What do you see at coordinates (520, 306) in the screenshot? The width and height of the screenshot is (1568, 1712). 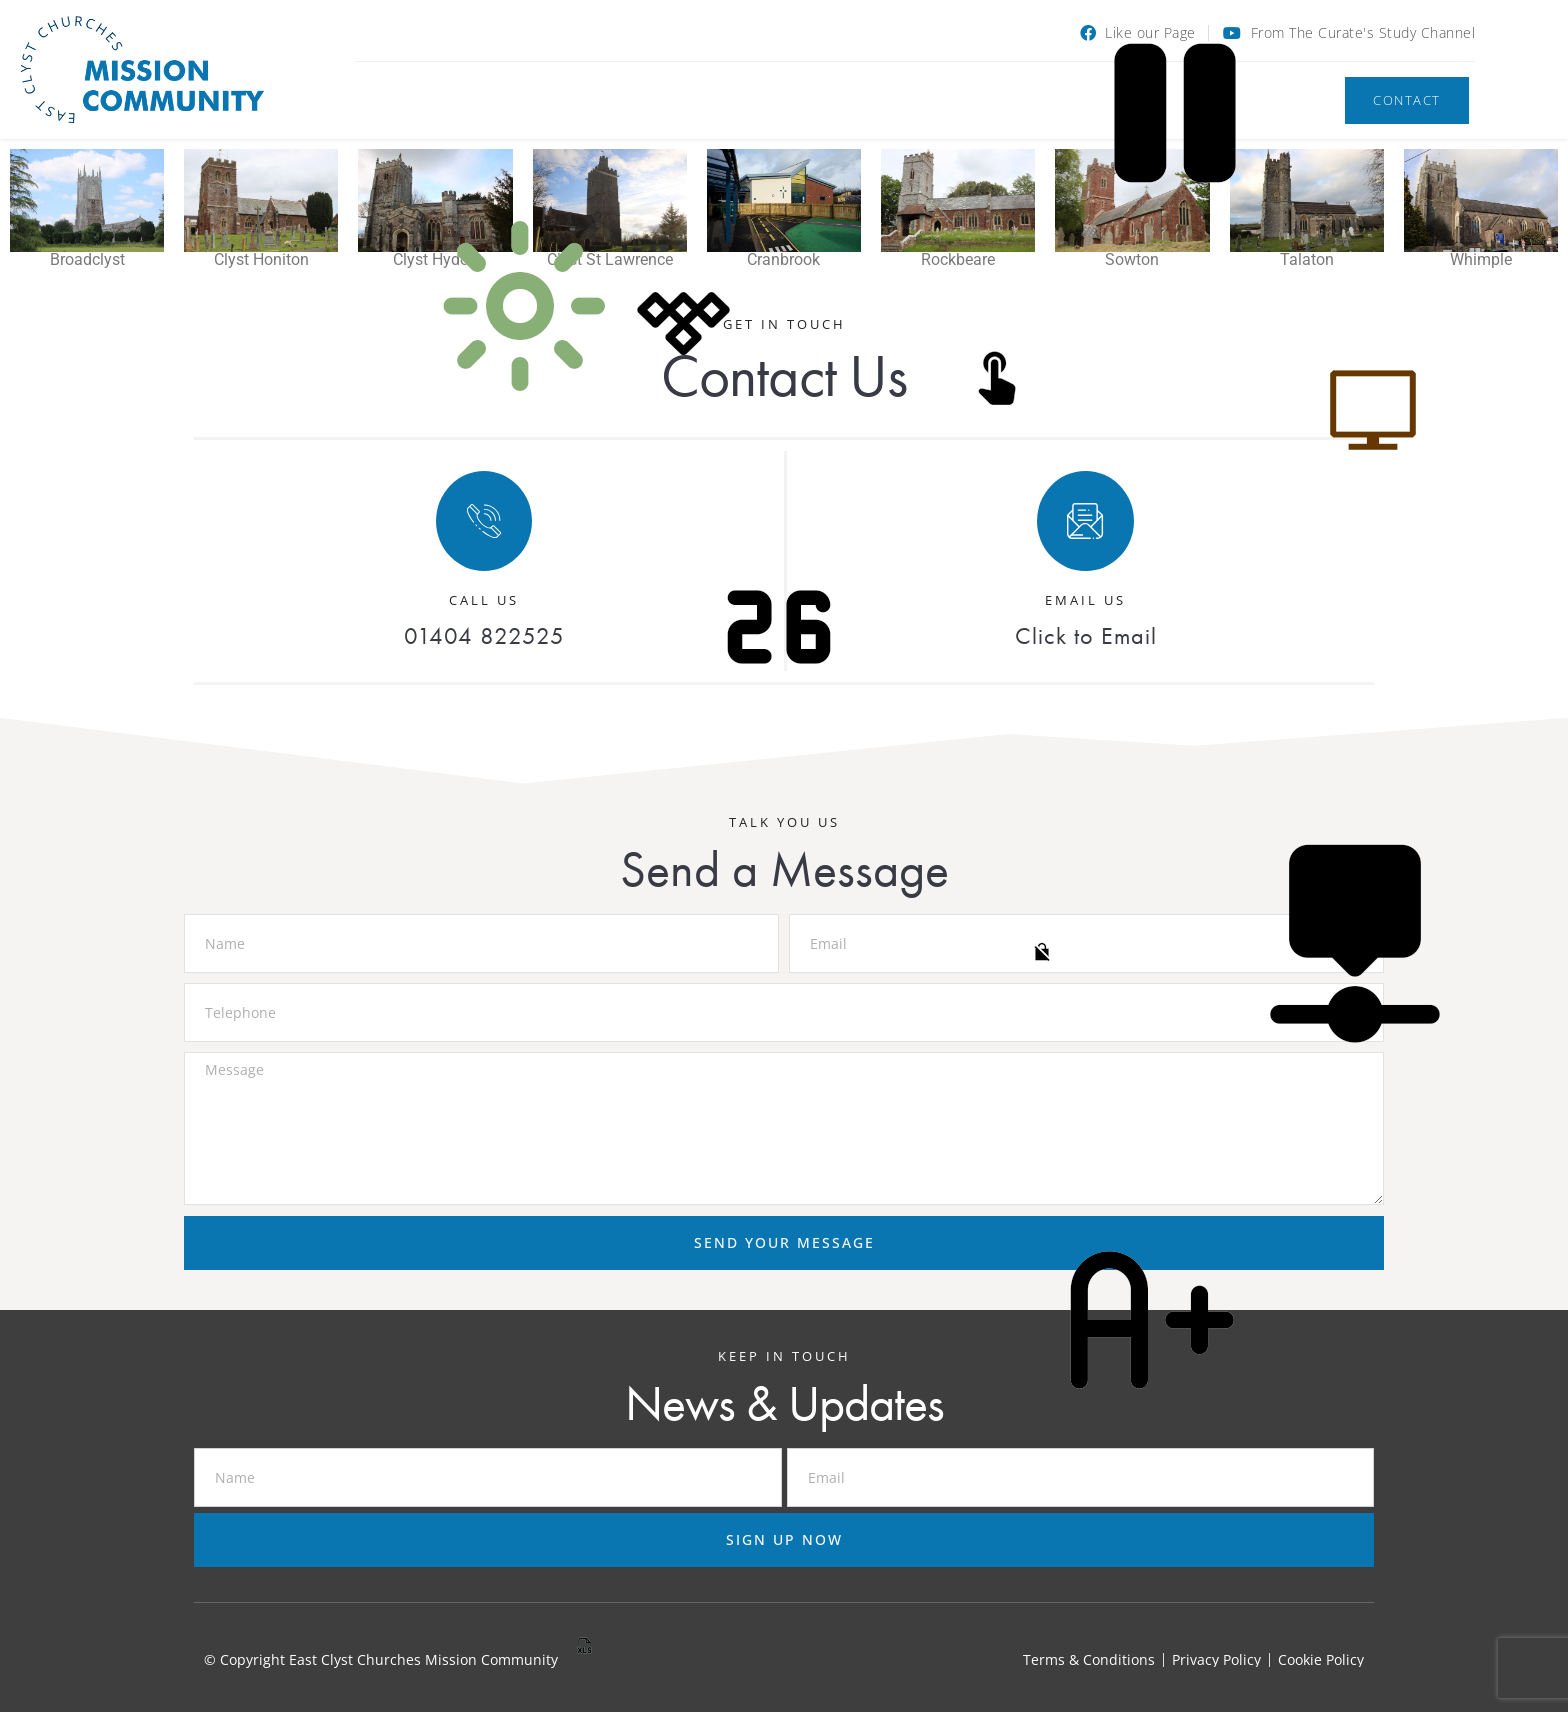 I see `increase screen brightness` at bounding box center [520, 306].